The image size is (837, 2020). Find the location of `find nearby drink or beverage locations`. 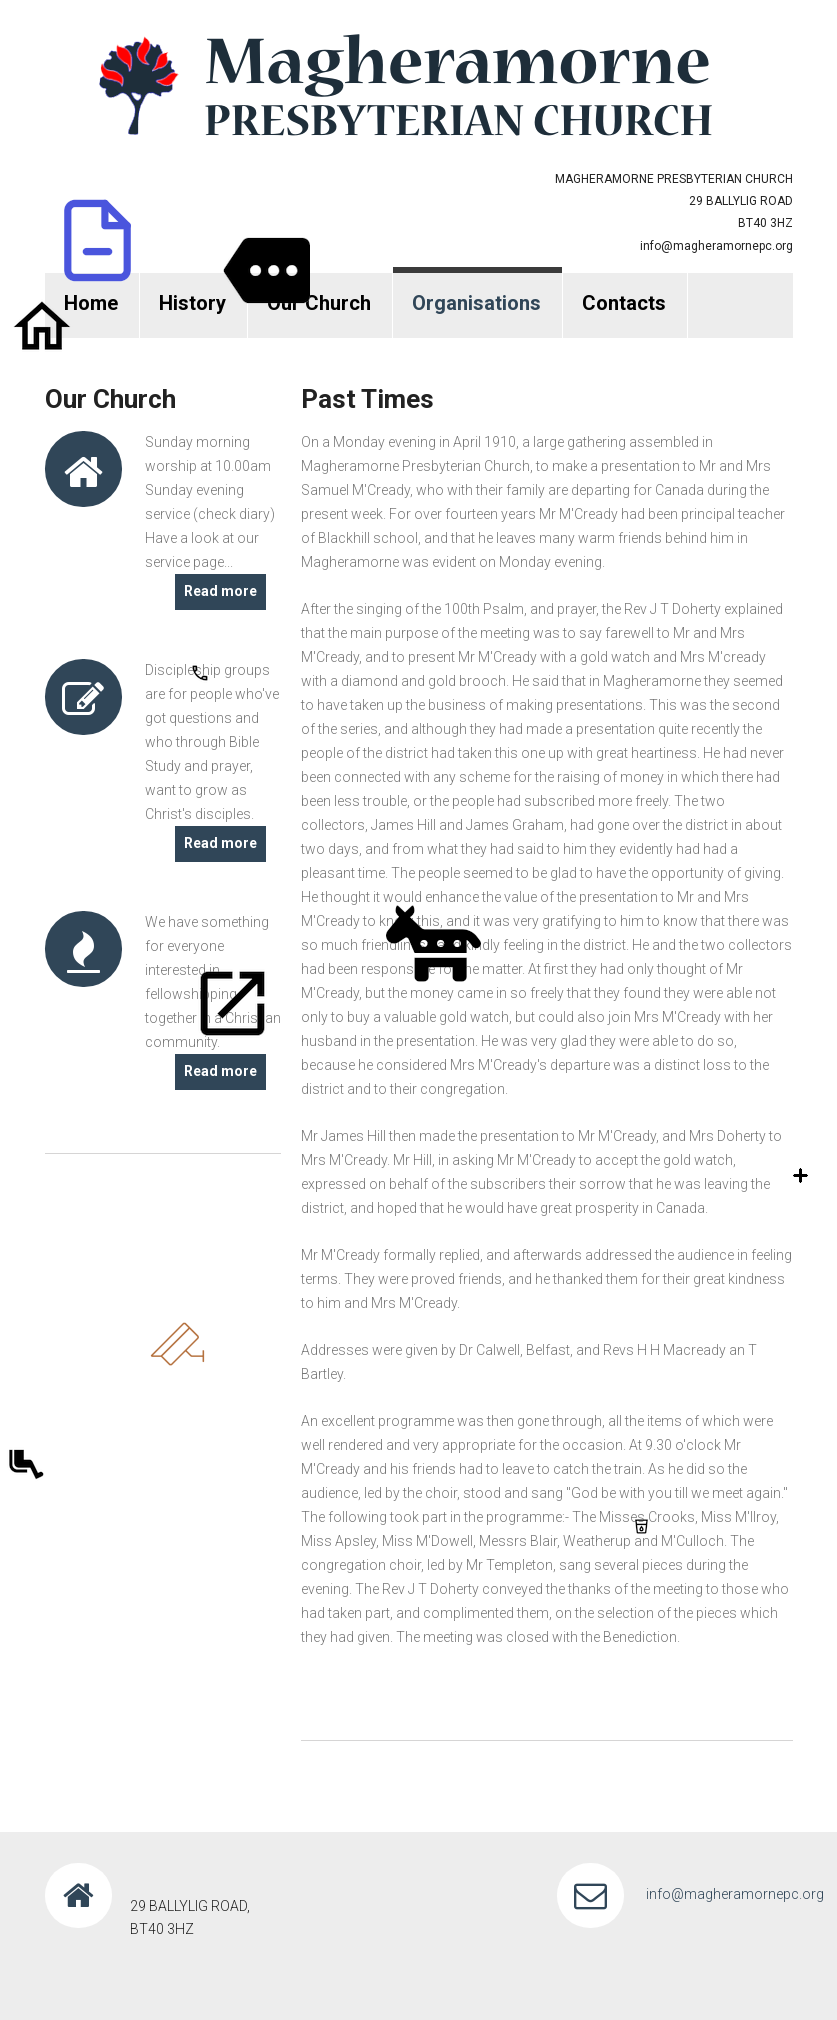

find nearby drink or beverage locations is located at coordinates (641, 1526).